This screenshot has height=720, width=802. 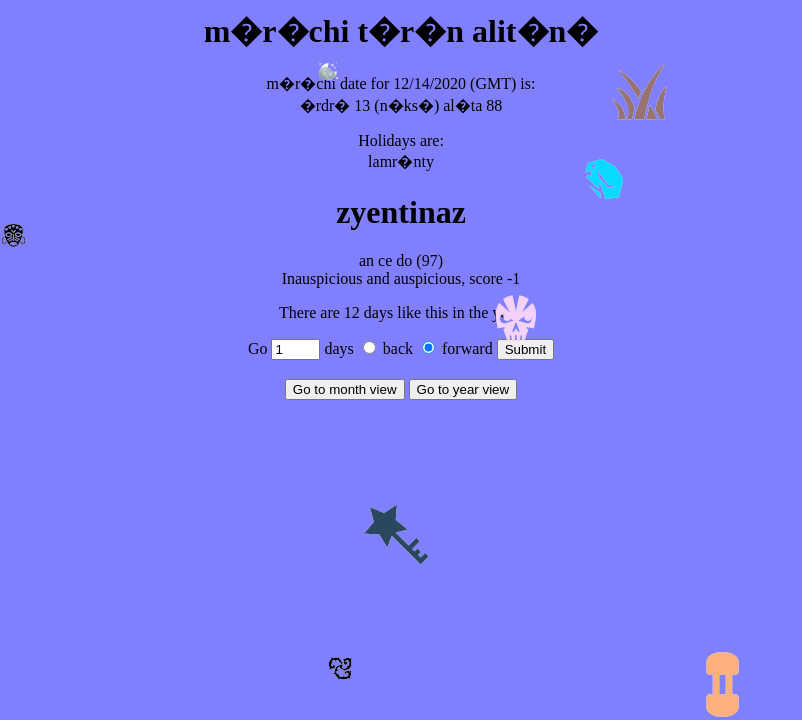 What do you see at coordinates (328, 71) in the screenshot?
I see `indicates cloudy nighttime weather conditions` at bounding box center [328, 71].